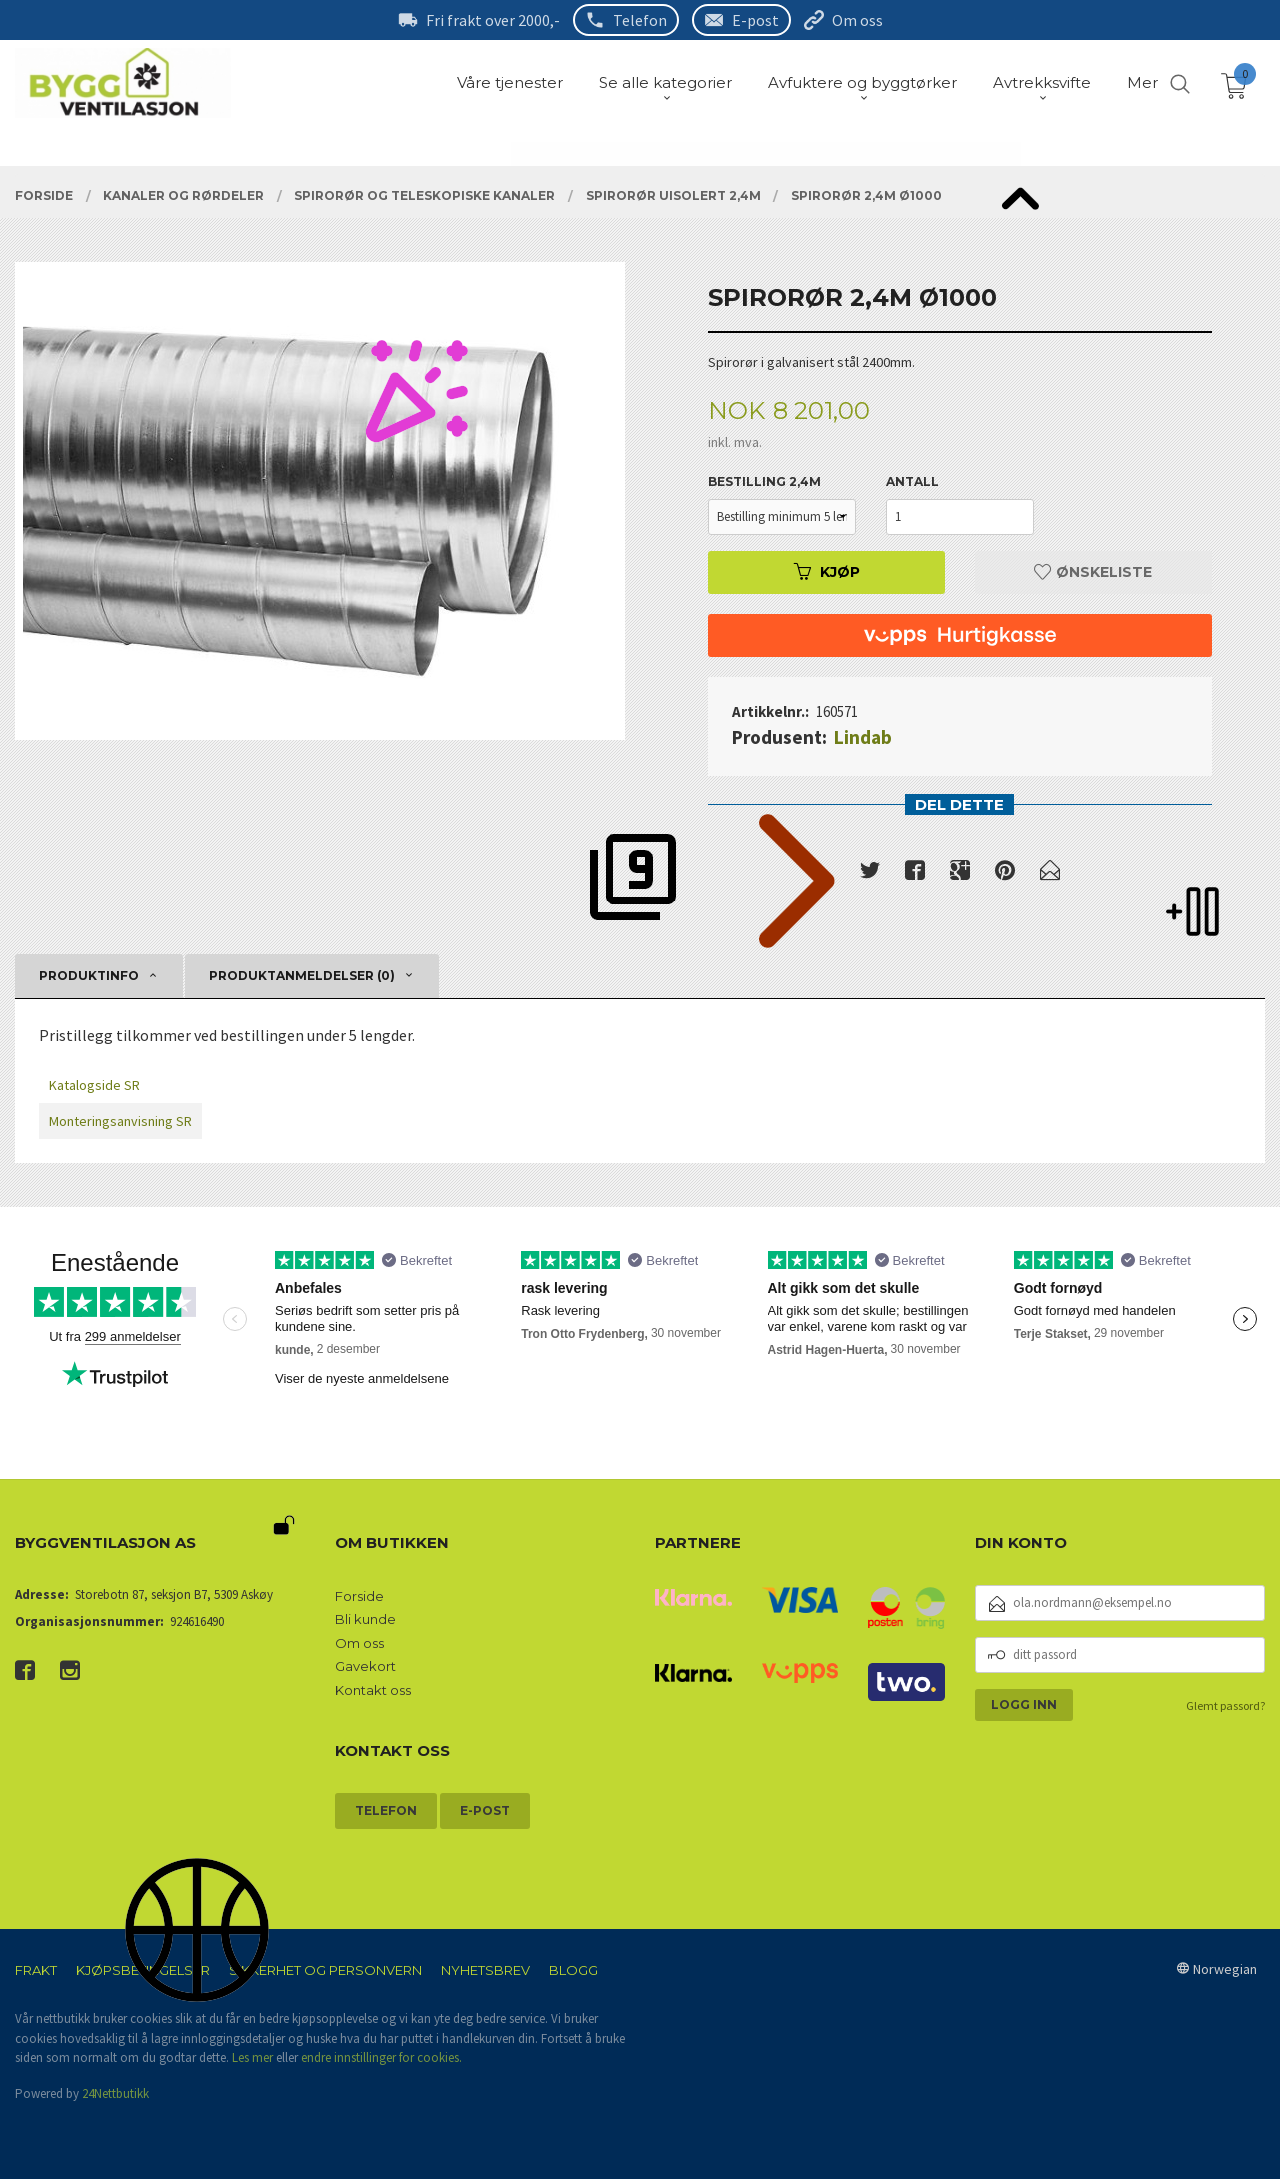  What do you see at coordinates (197, 1930) in the screenshot?
I see `access sports or basketball-related content` at bounding box center [197, 1930].